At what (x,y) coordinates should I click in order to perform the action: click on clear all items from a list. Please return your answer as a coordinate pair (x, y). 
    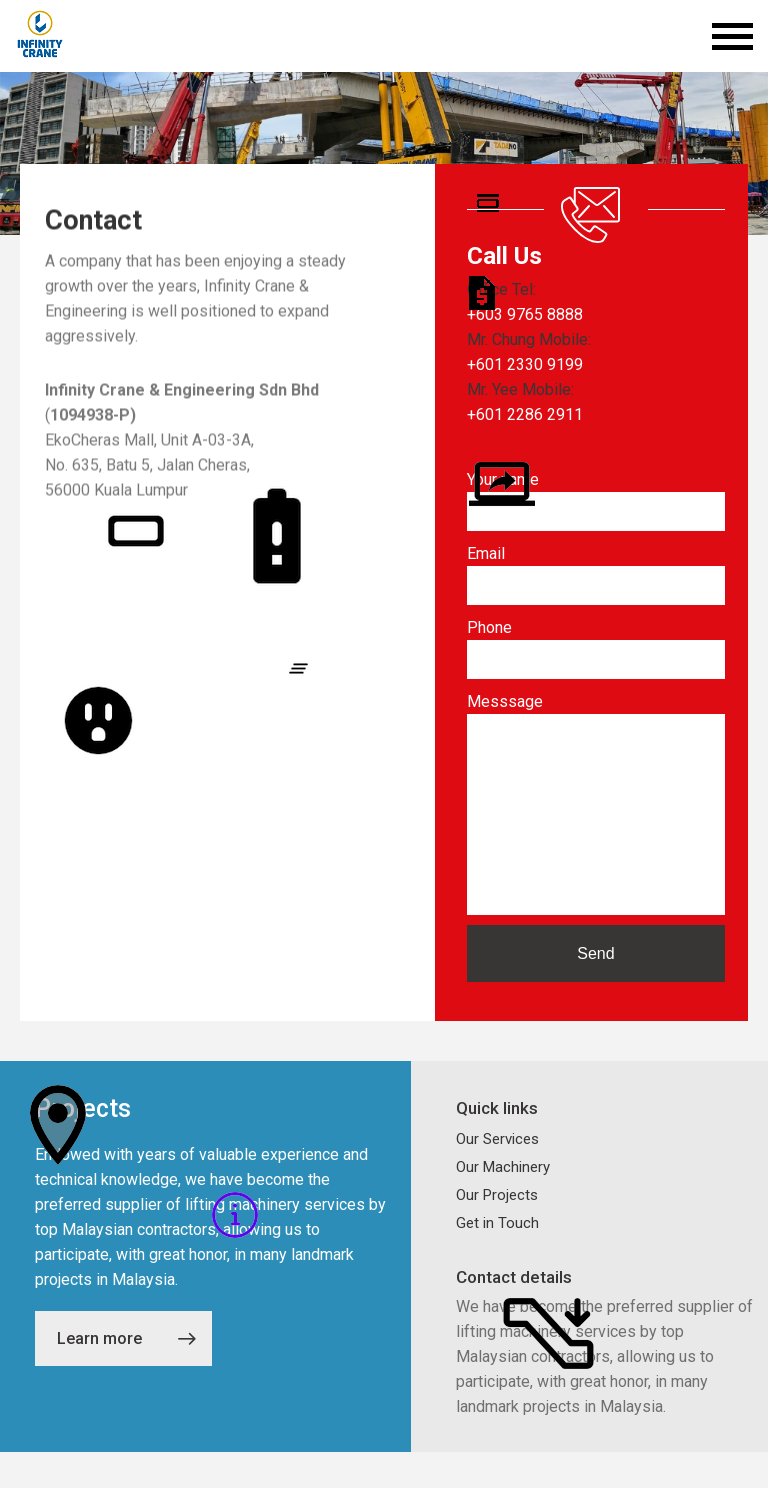
    Looking at the image, I should click on (298, 668).